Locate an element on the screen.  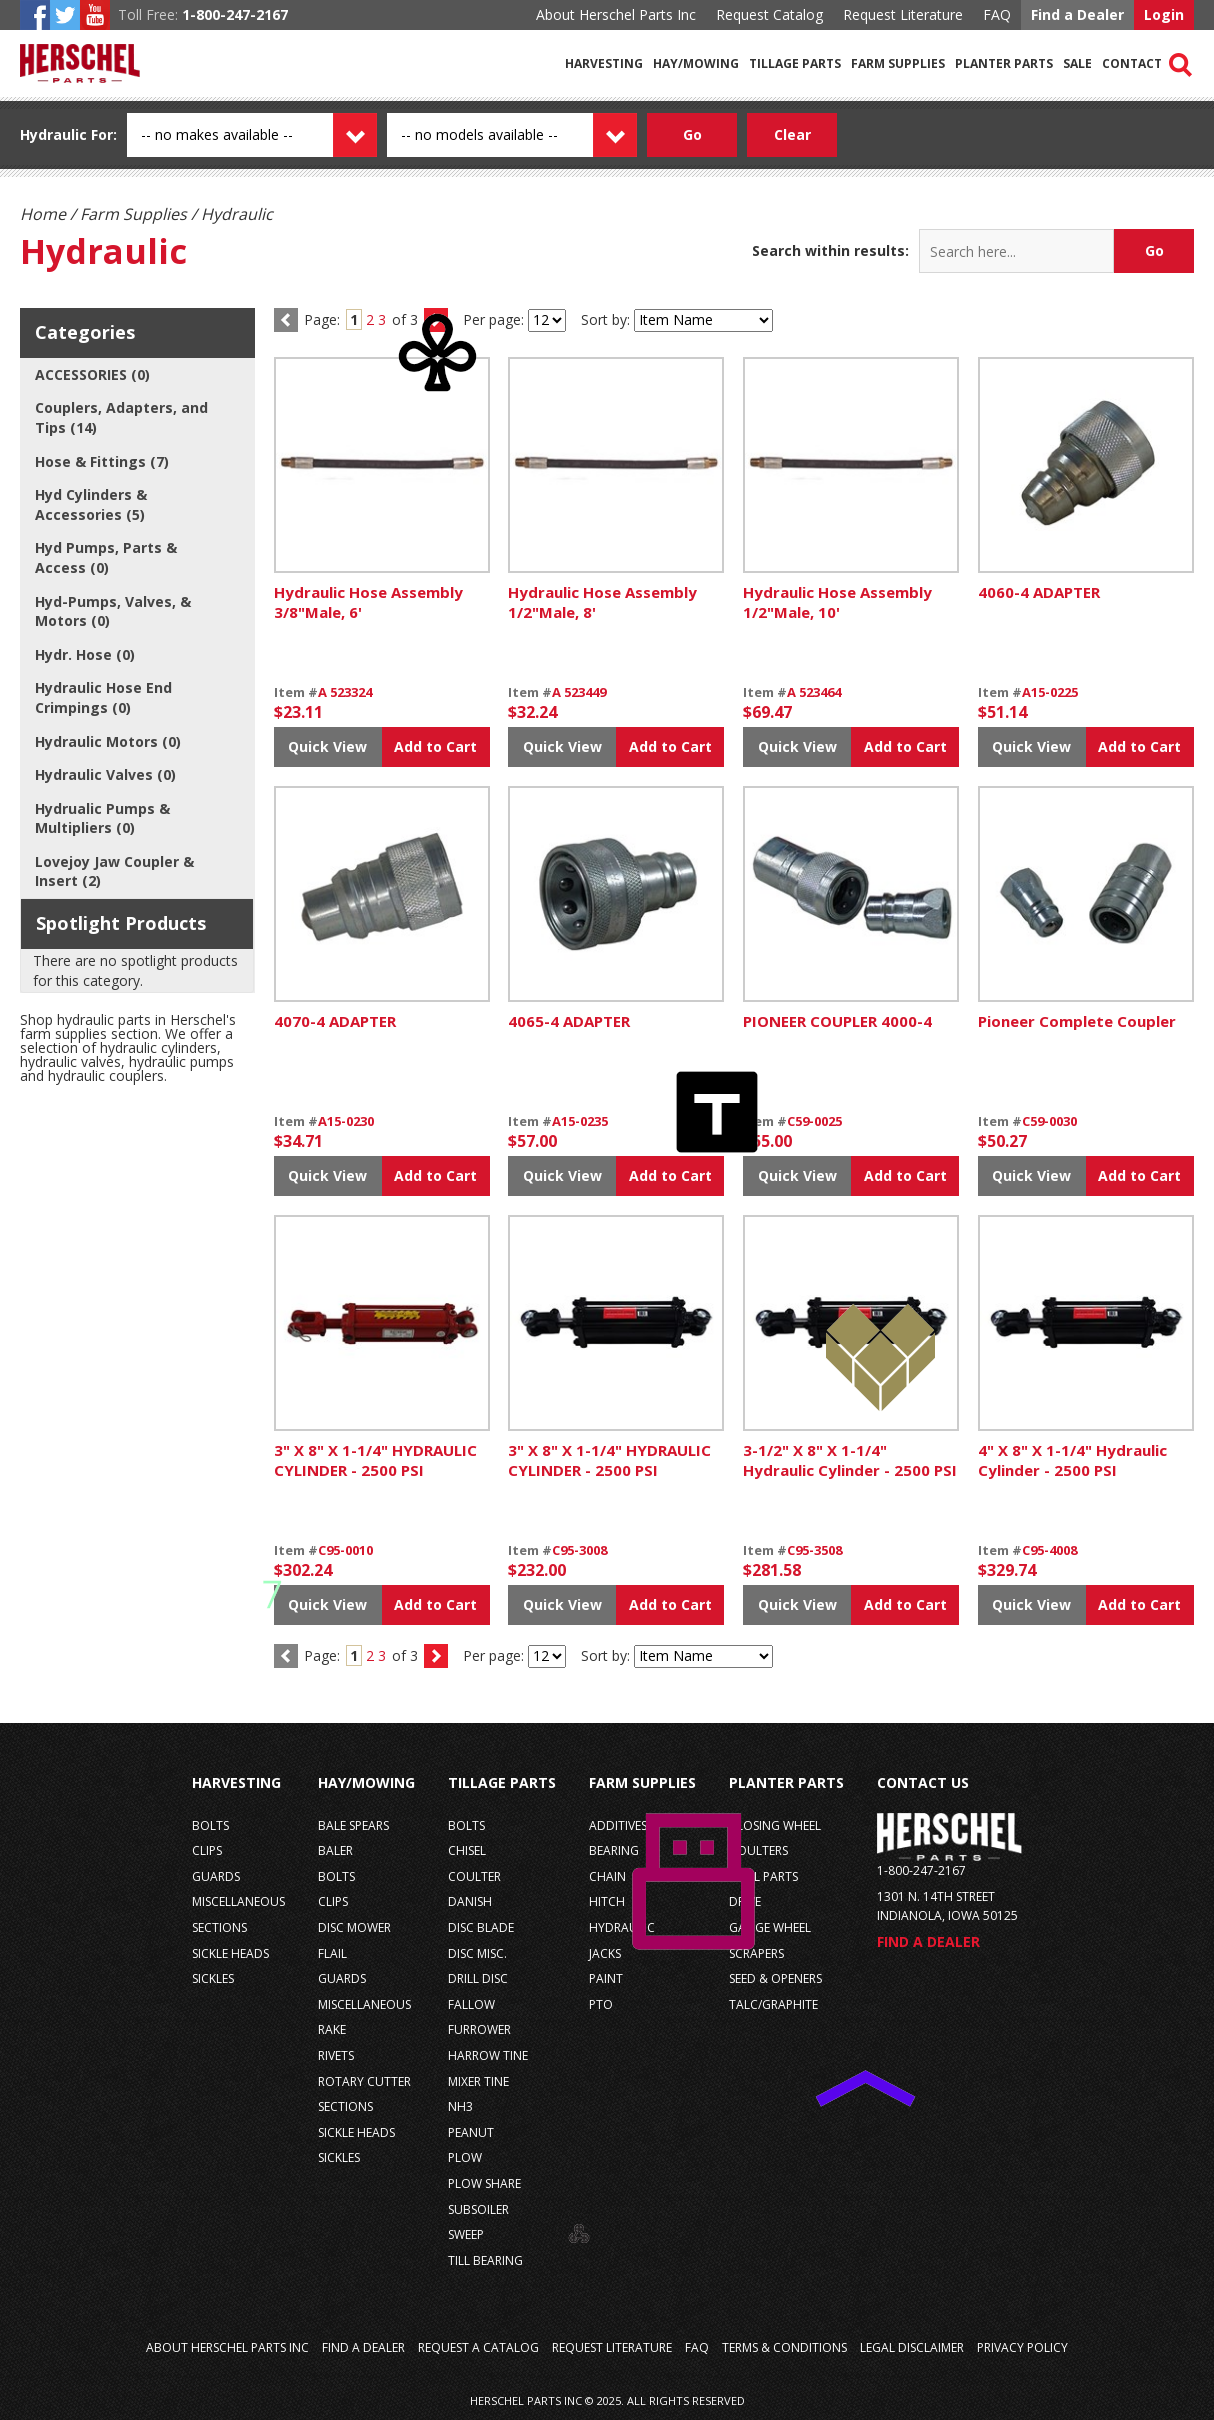
access USB drive or external storage is located at coordinates (693, 1881).